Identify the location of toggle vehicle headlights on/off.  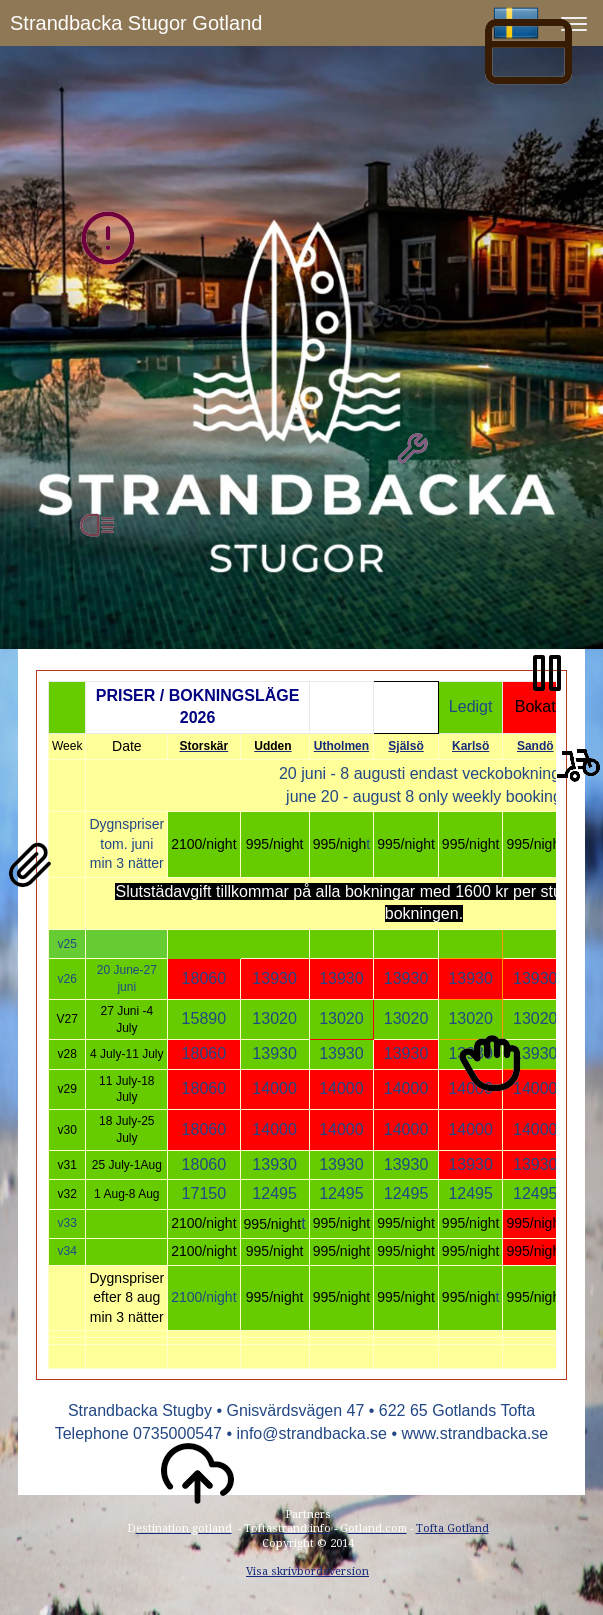
(97, 525).